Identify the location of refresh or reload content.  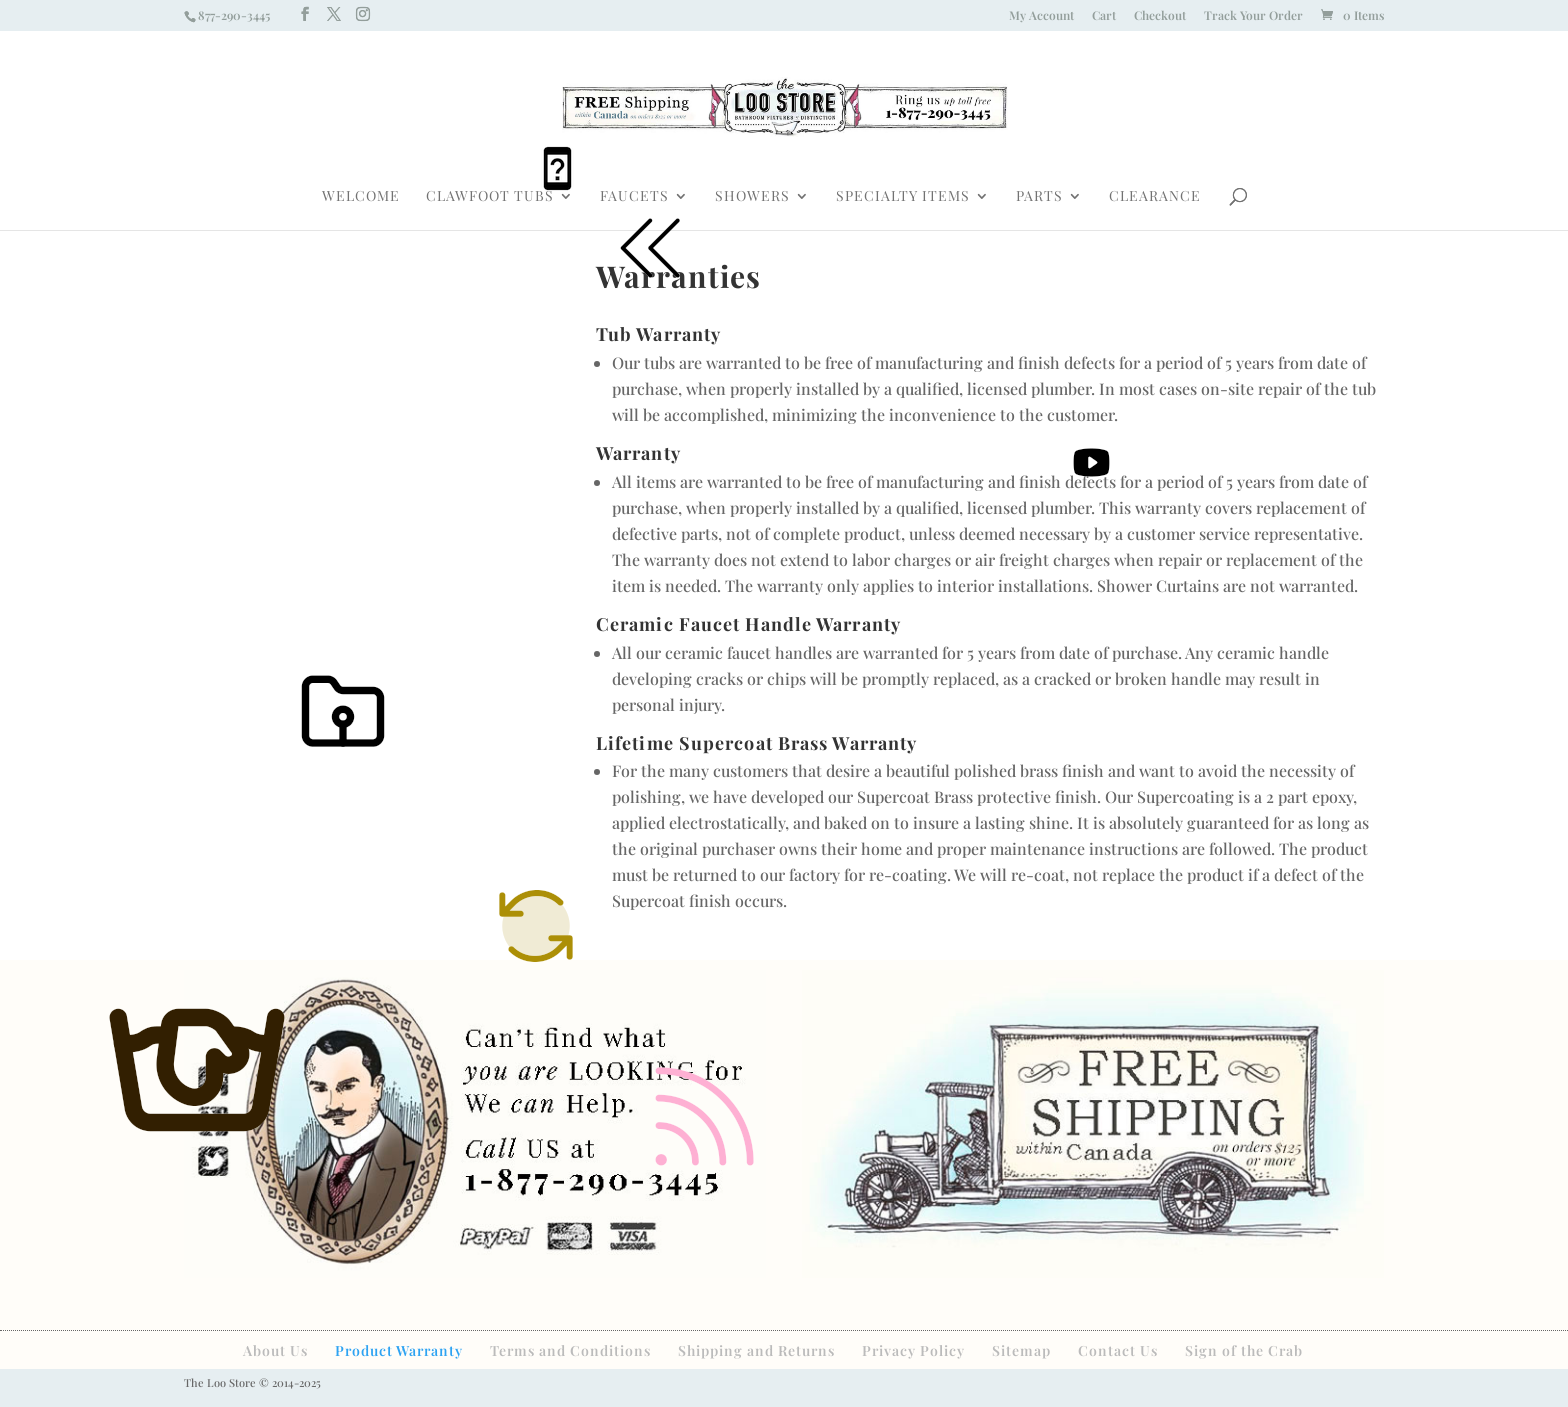
(536, 926).